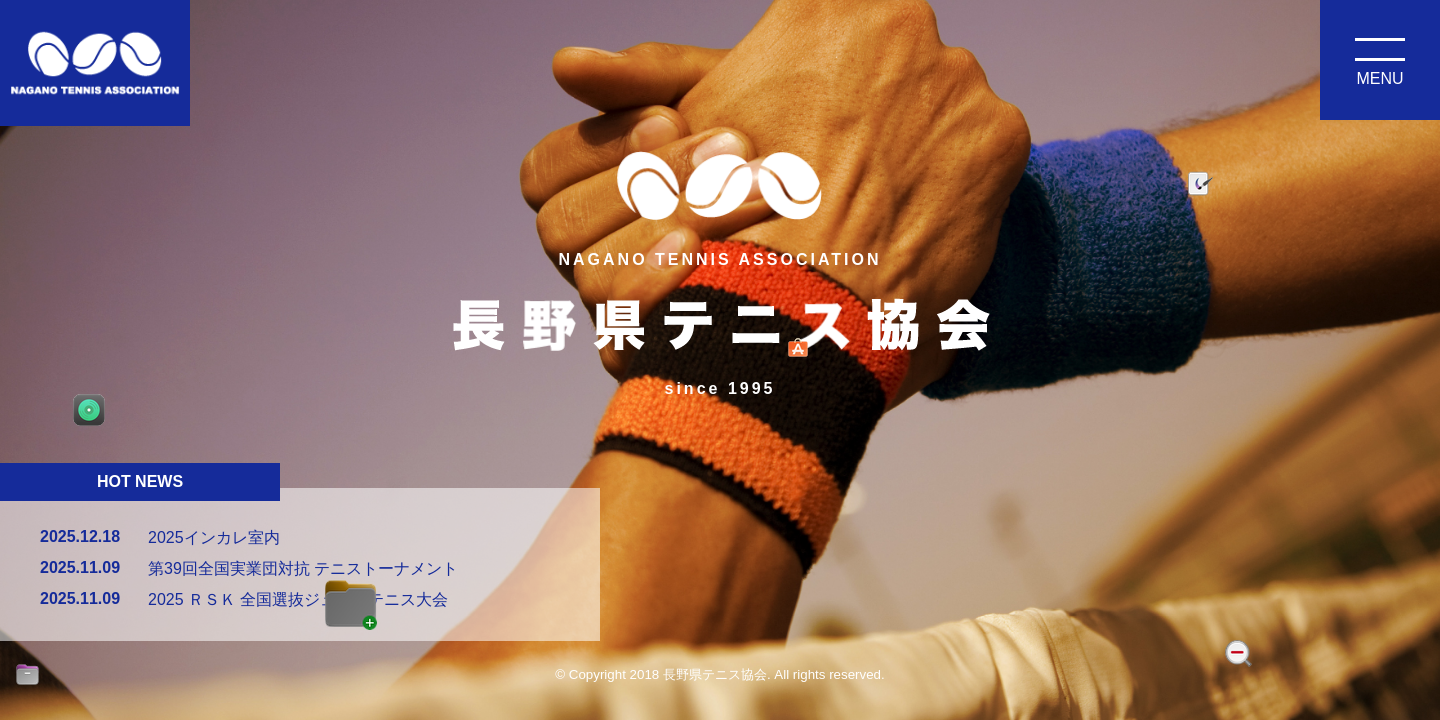 The image size is (1440, 720). Describe the element at coordinates (1200, 183) in the screenshot. I see `create a new application or software package` at that location.